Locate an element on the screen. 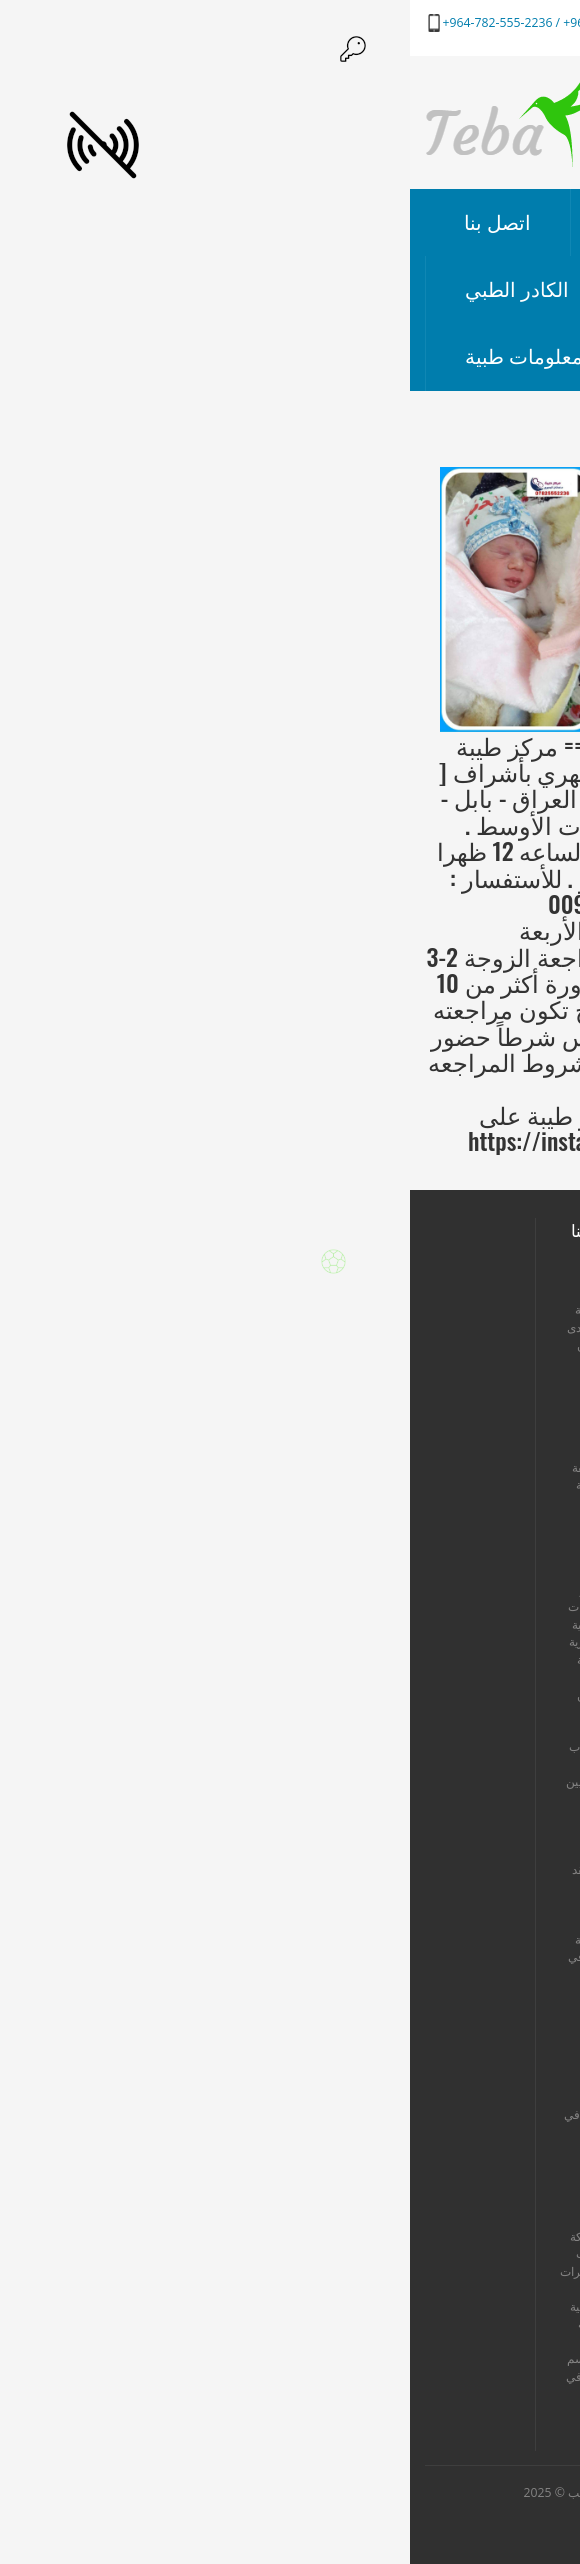 The height and width of the screenshot is (2564, 580). access security or password settings is located at coordinates (352, 49).